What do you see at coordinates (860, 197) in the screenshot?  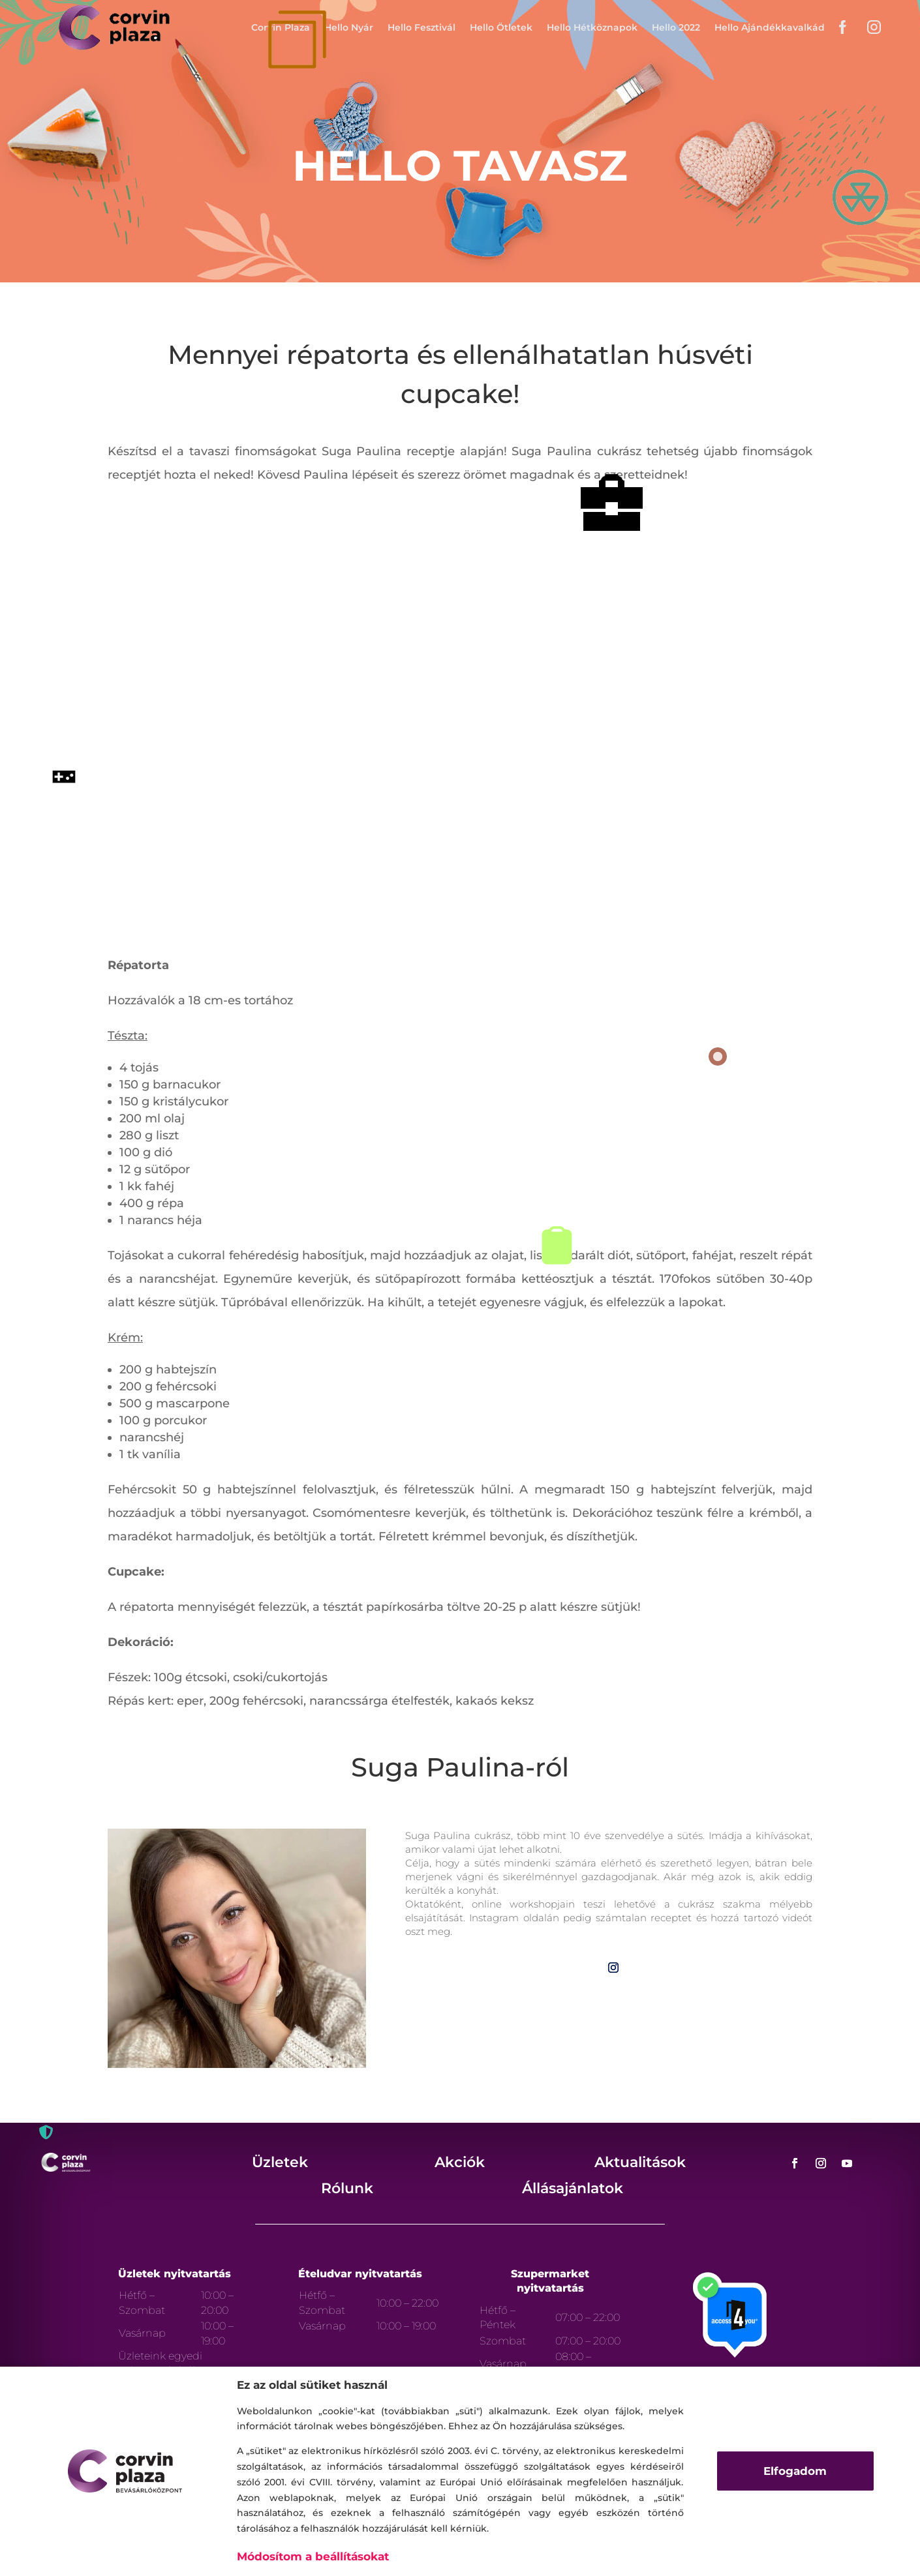 I see `fallout shelter location indicator` at bounding box center [860, 197].